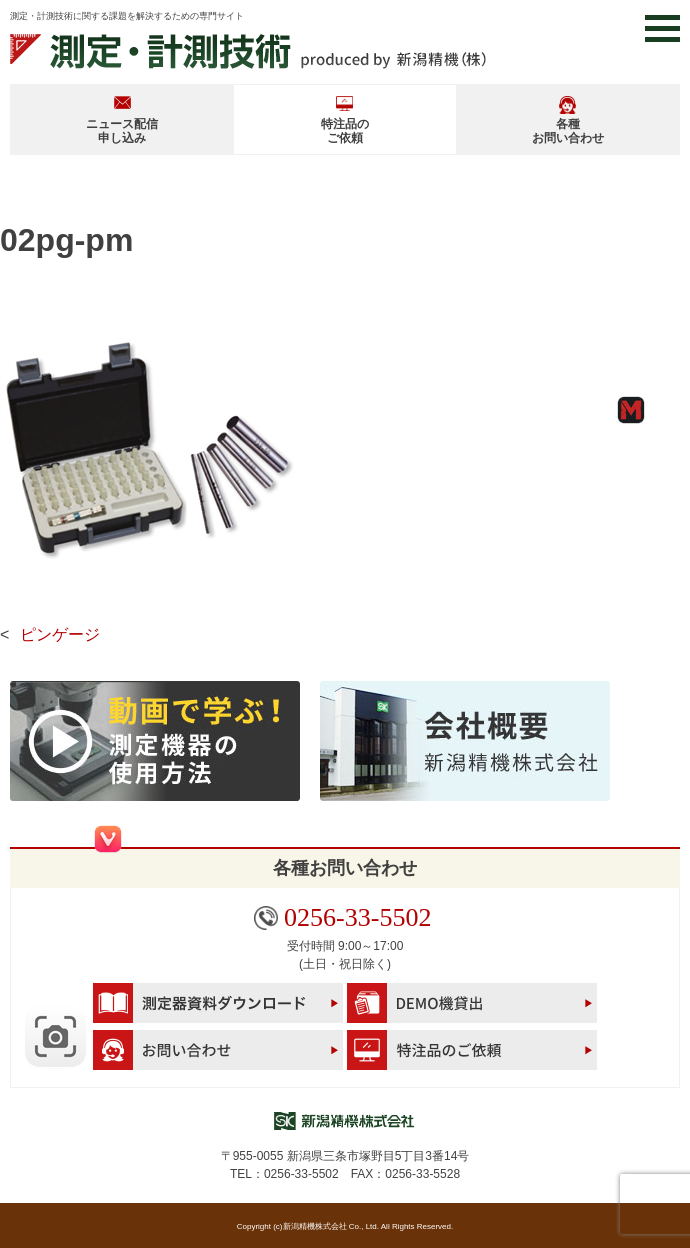 The width and height of the screenshot is (690, 1248). Describe the element at coordinates (631, 410) in the screenshot. I see `launch Metro 2033 game` at that location.